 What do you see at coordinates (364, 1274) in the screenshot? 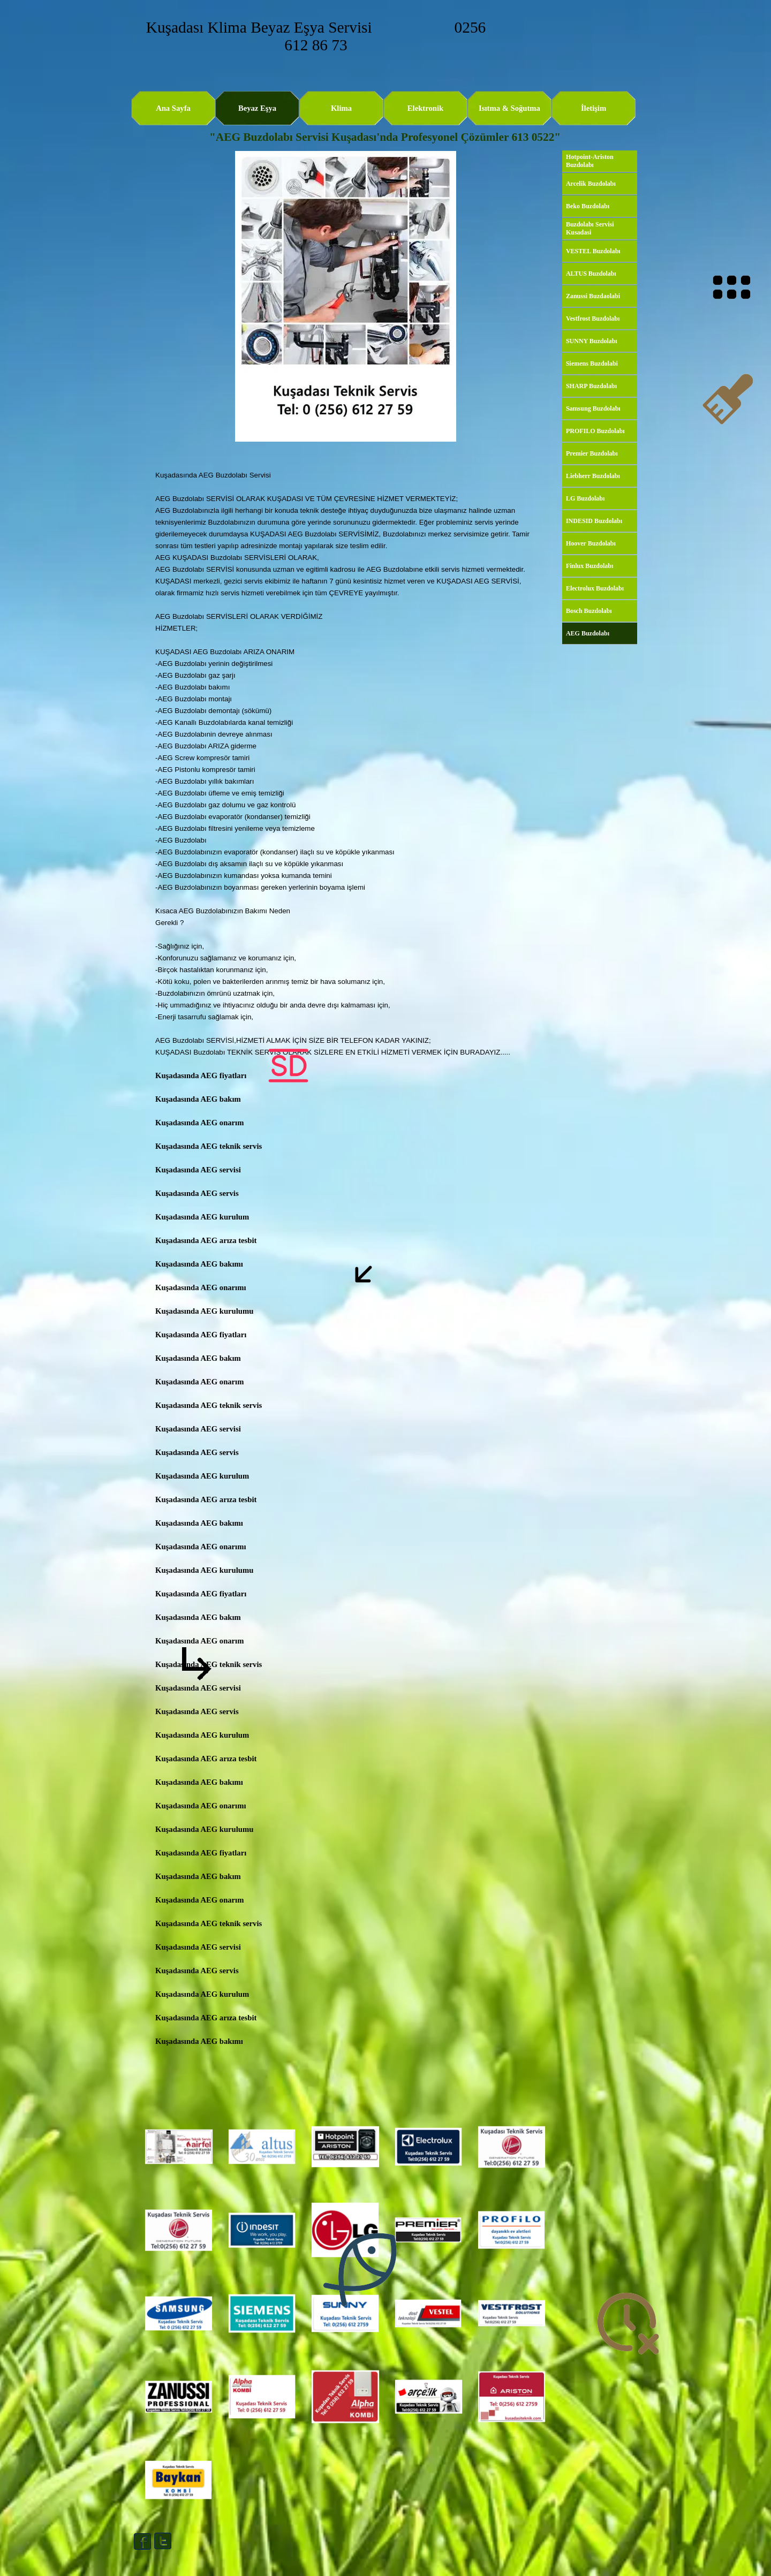
I see `navigate to previous or lower-left content` at bounding box center [364, 1274].